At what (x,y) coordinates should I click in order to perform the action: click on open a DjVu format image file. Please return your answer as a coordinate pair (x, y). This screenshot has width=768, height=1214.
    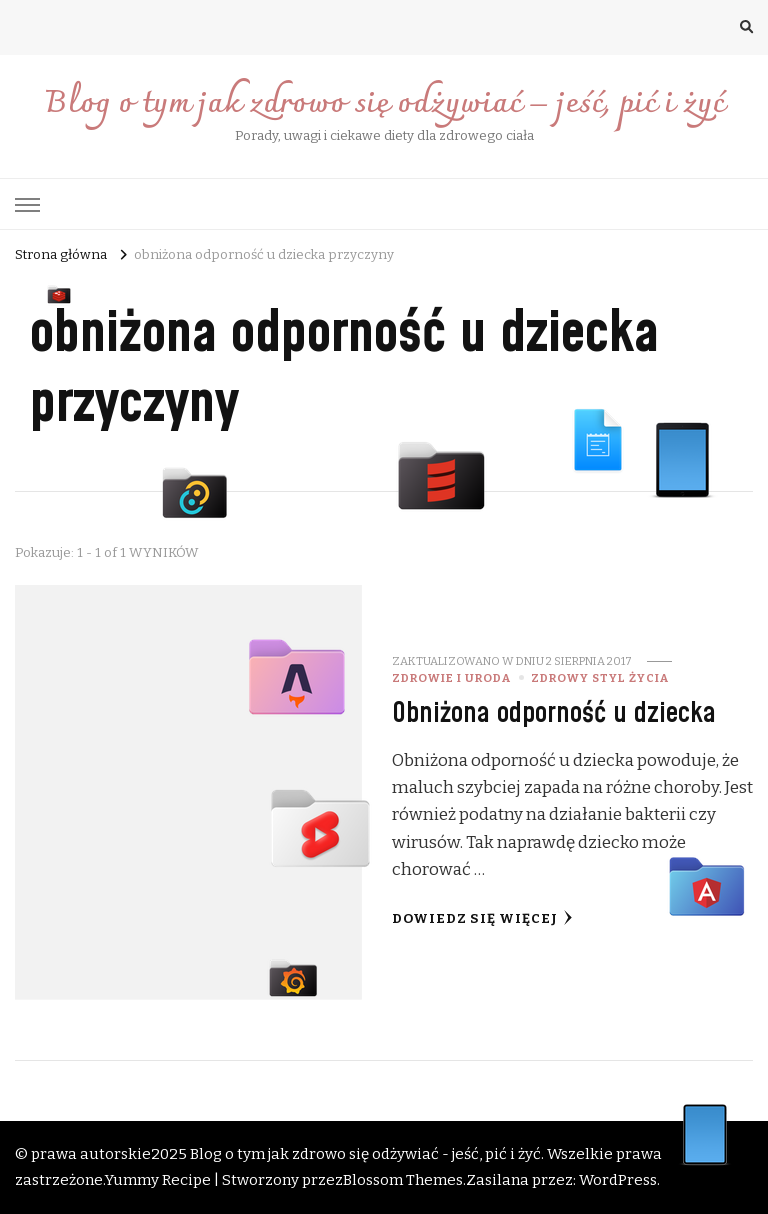
    Looking at the image, I should click on (598, 441).